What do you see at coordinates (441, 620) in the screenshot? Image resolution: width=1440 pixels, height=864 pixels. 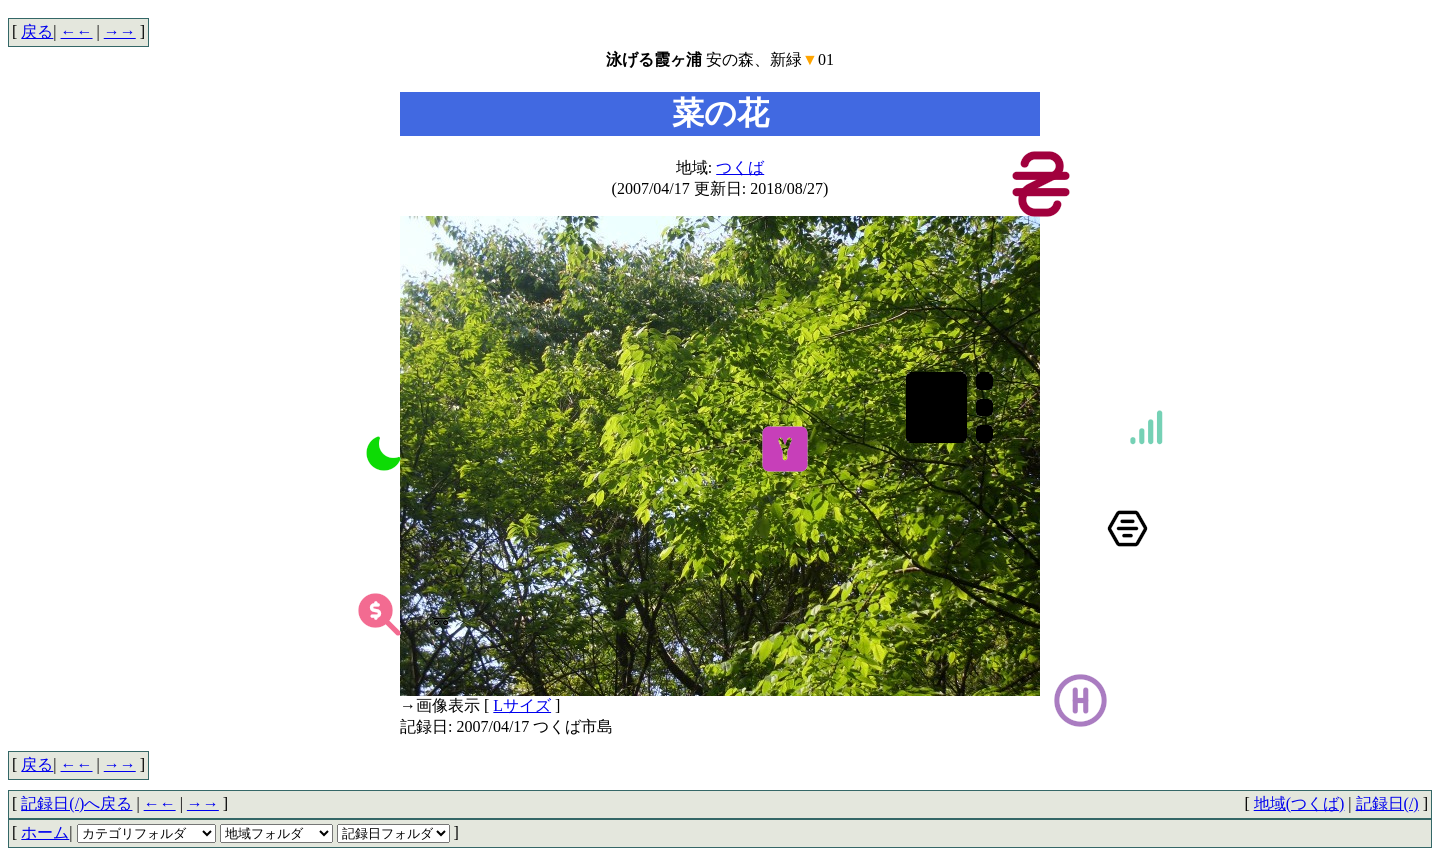 I see `browse skateboarding gear or products` at bounding box center [441, 620].